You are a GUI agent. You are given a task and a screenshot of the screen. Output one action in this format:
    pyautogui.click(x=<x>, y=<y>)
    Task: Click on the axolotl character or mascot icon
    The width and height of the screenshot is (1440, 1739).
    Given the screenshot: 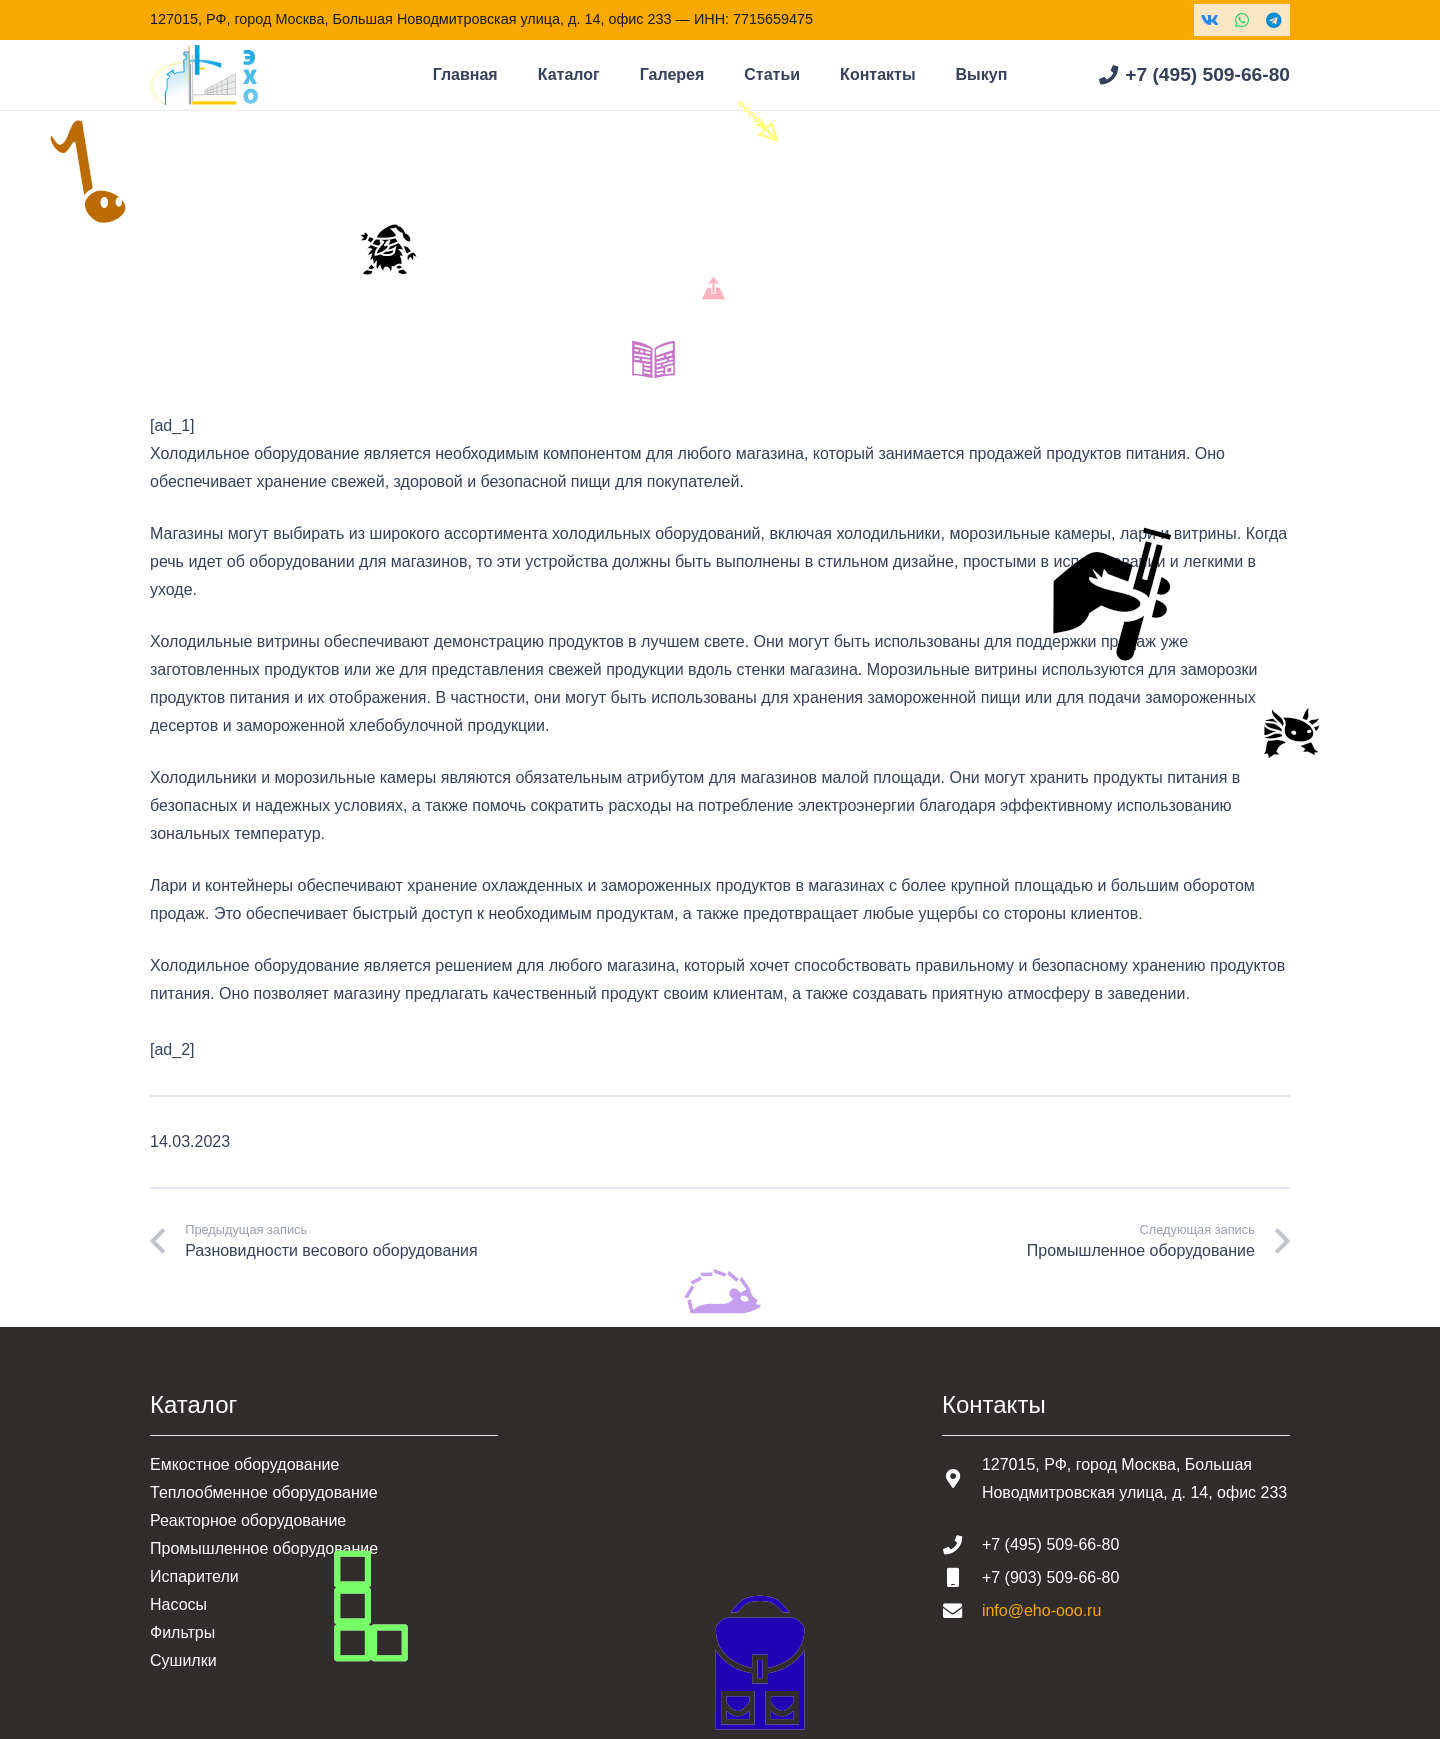 What is the action you would take?
    pyautogui.click(x=1291, y=730)
    